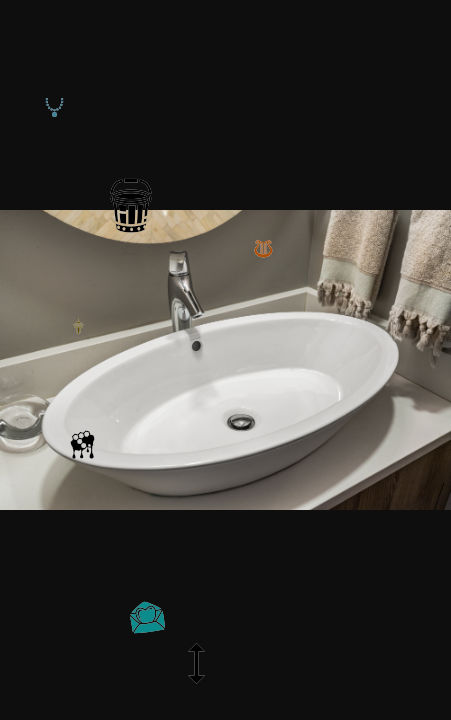 The image size is (451, 720). I want to click on empty inventory slot for container items, so click(131, 204).